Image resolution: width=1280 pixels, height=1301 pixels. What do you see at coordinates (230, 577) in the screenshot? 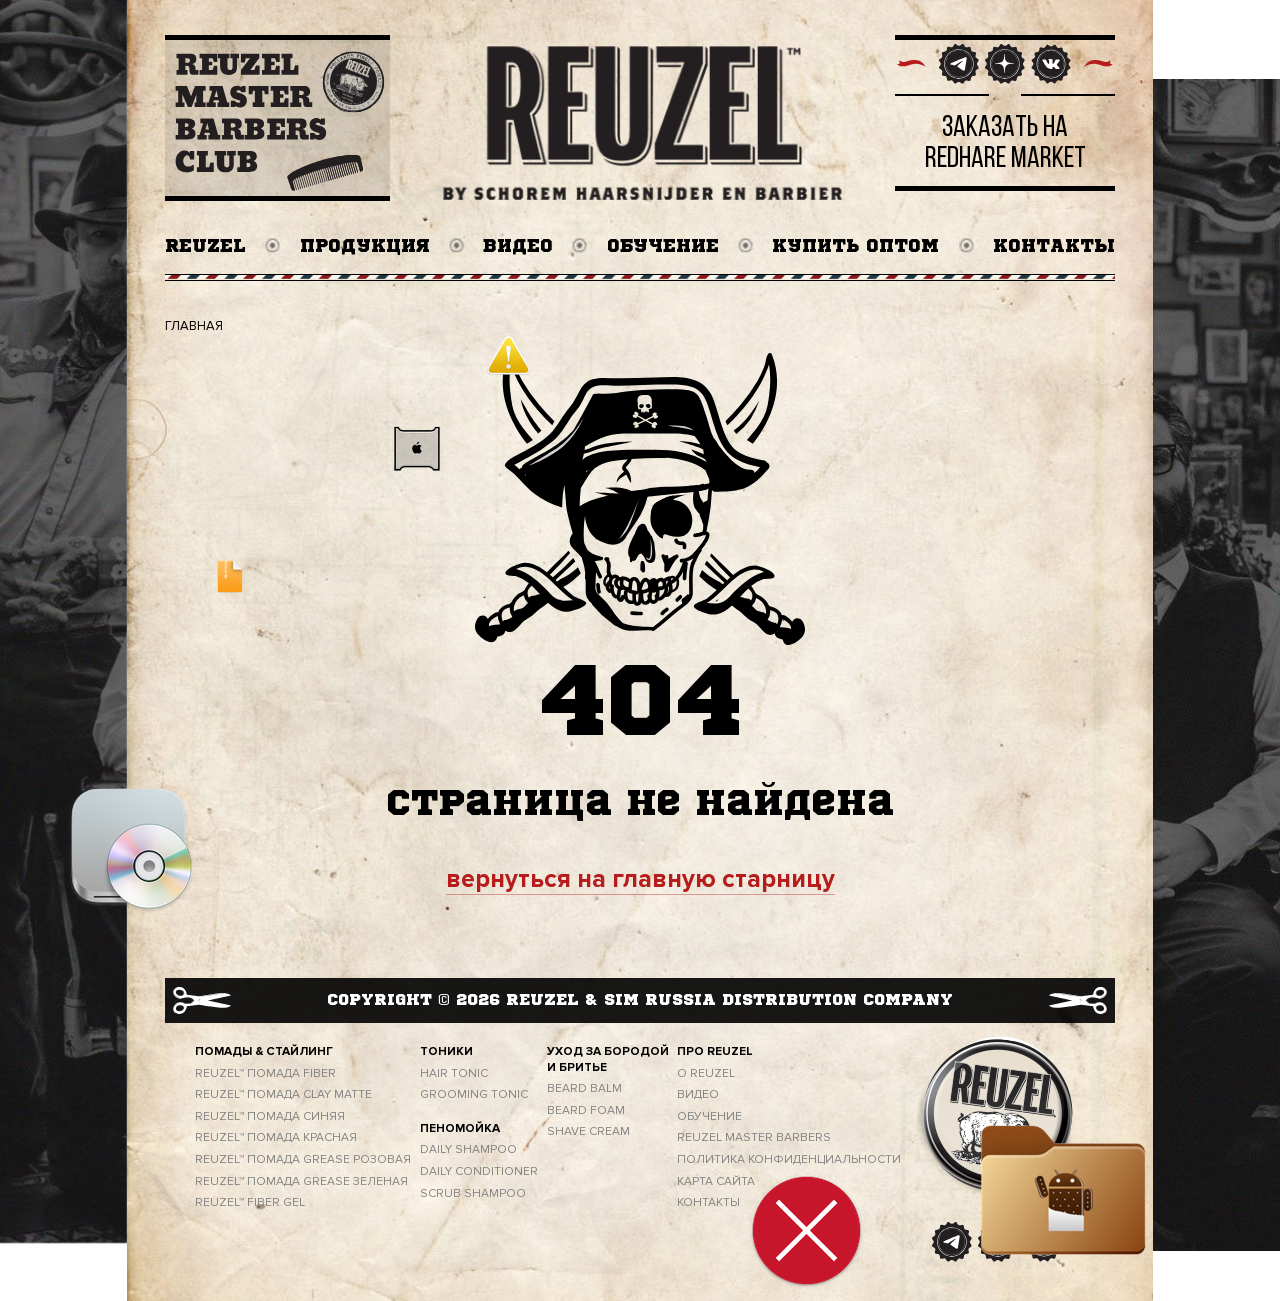
I see `compressed tar archive file (.tar.lzma)` at bounding box center [230, 577].